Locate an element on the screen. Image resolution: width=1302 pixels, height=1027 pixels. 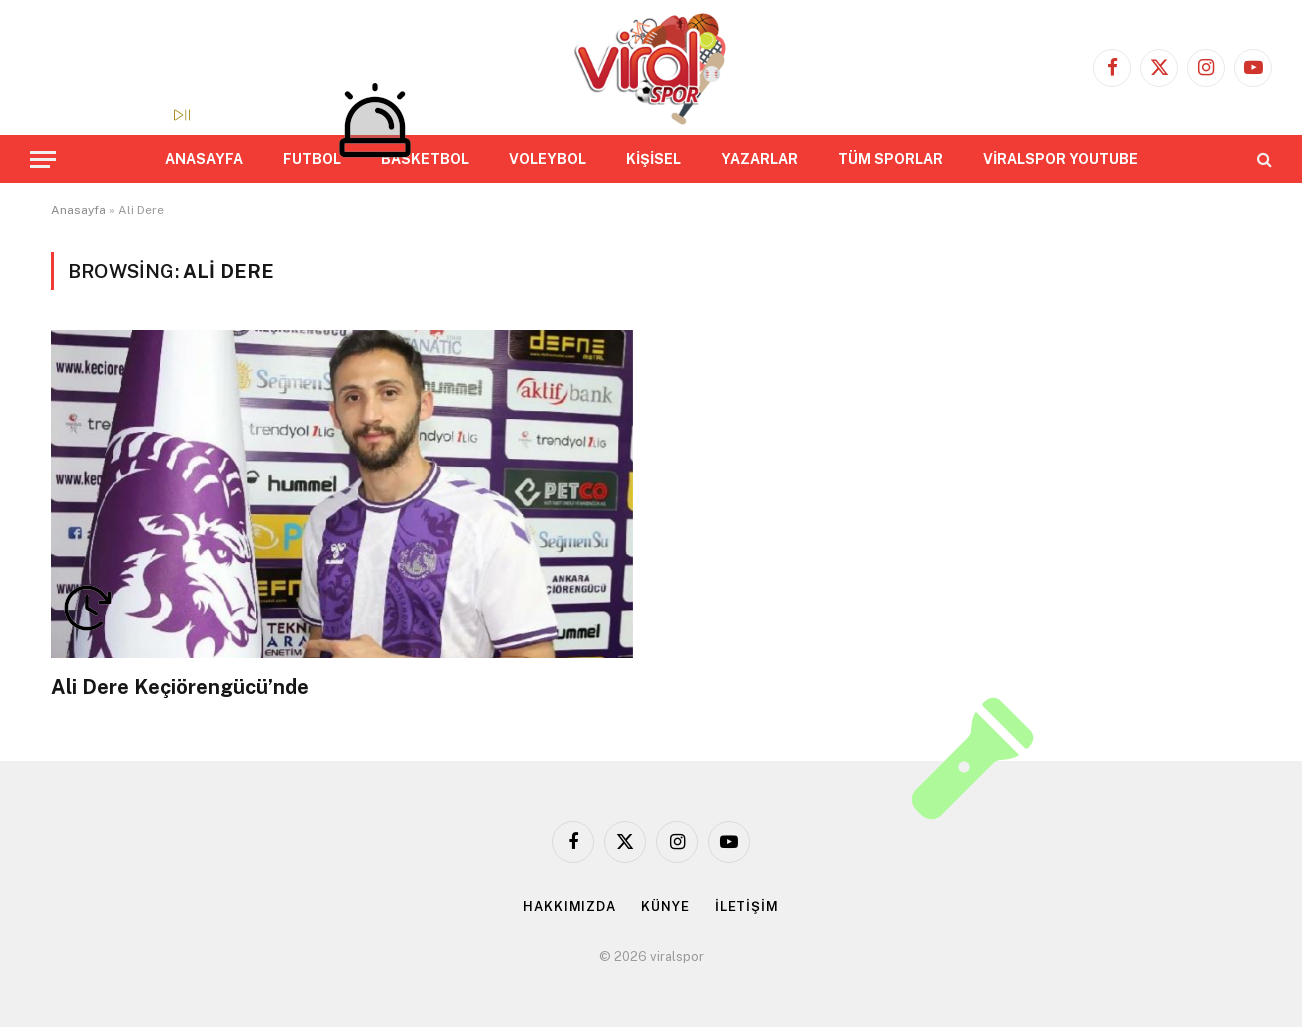
restore to a previous version is located at coordinates (87, 608).